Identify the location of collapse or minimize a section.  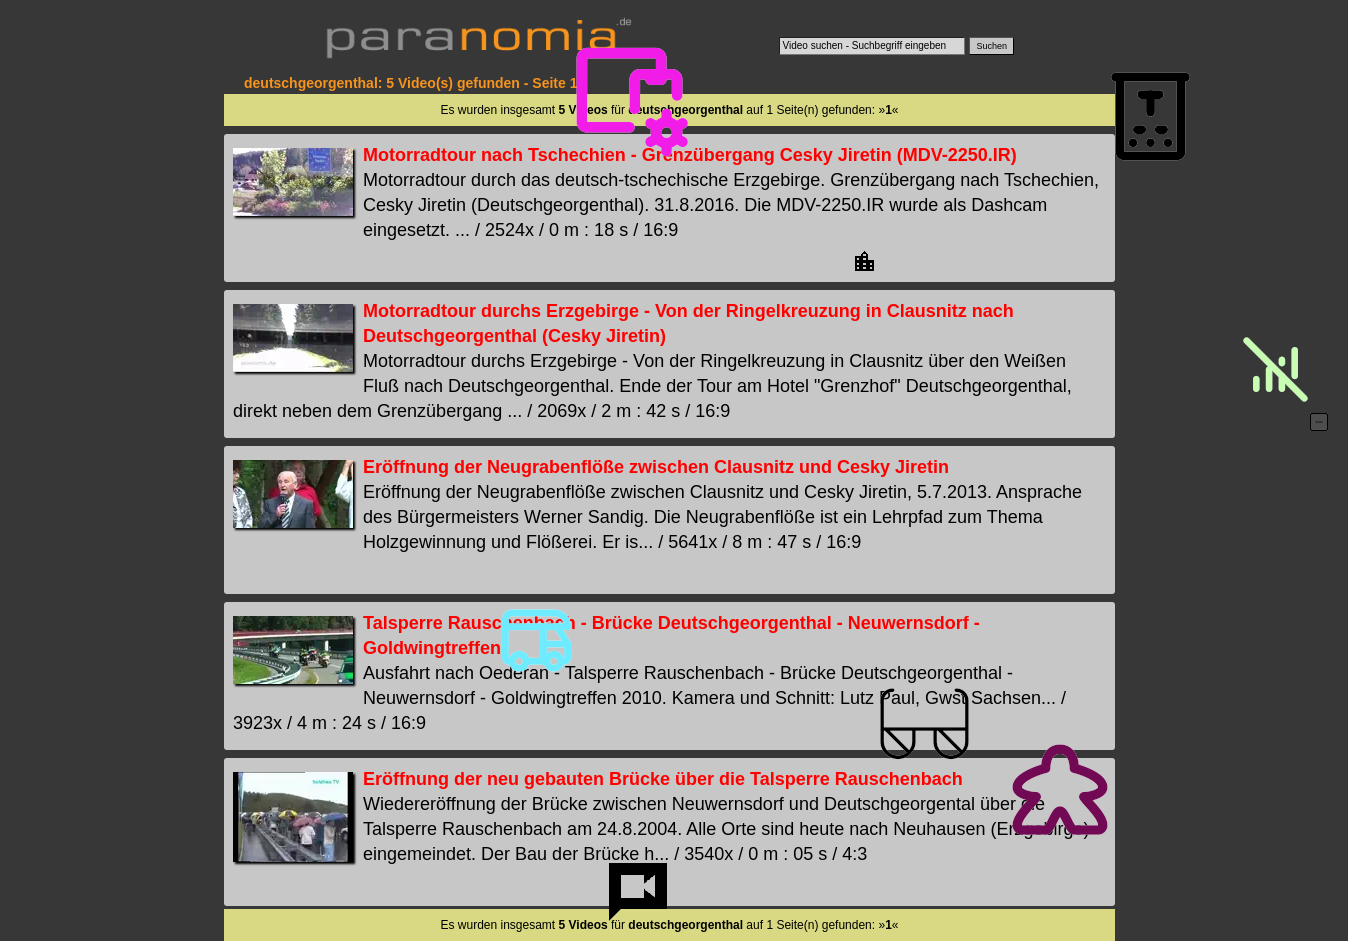
(1319, 422).